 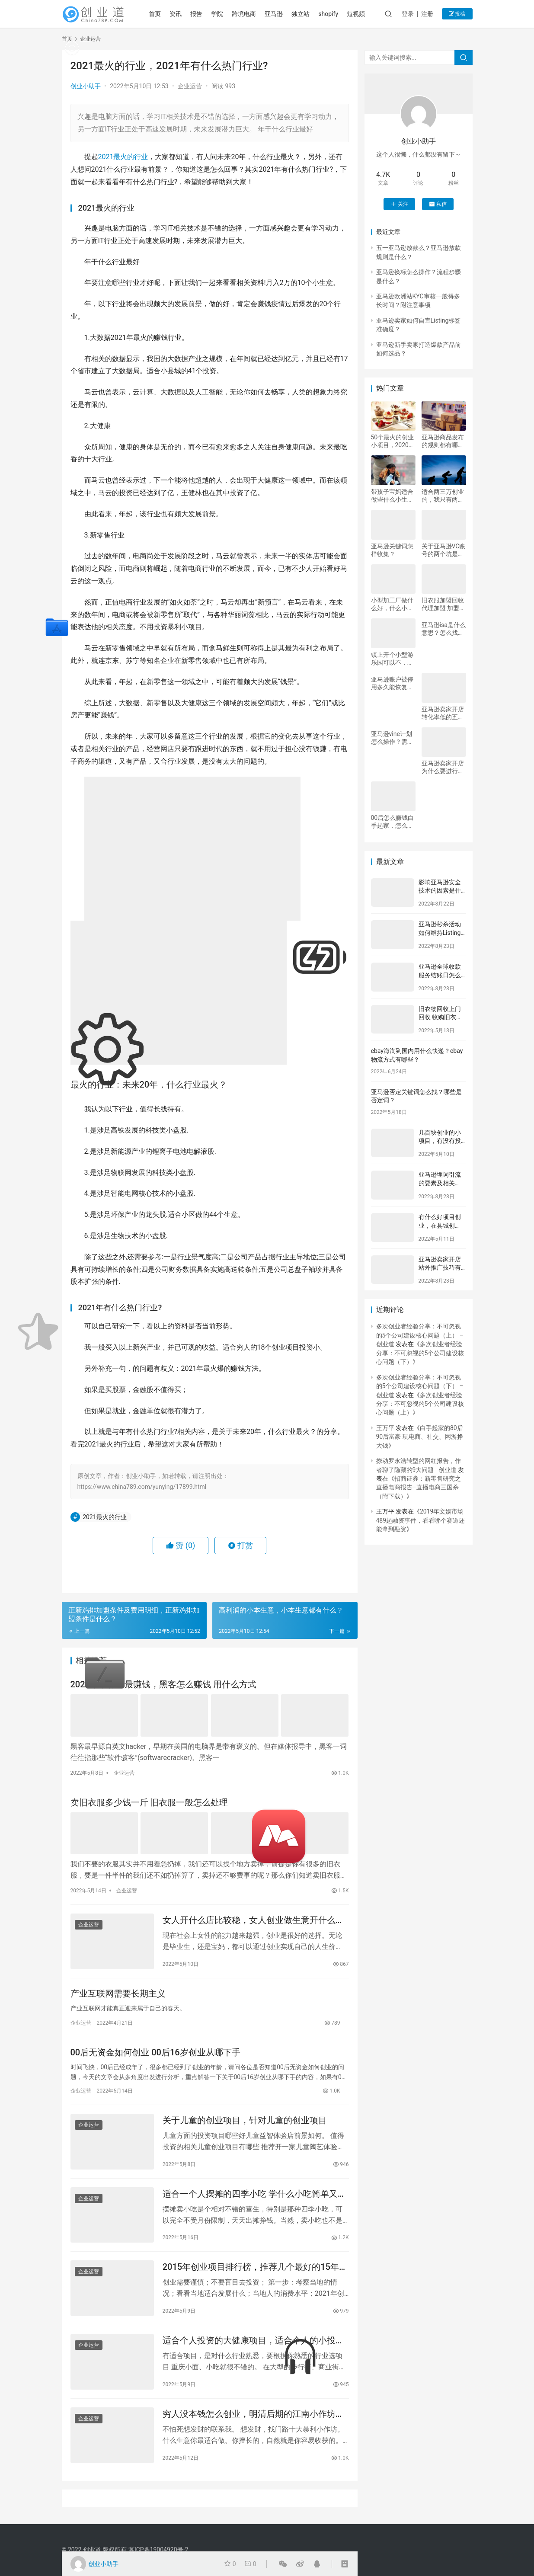 What do you see at coordinates (300, 2356) in the screenshot?
I see `audio output set to headphones` at bounding box center [300, 2356].